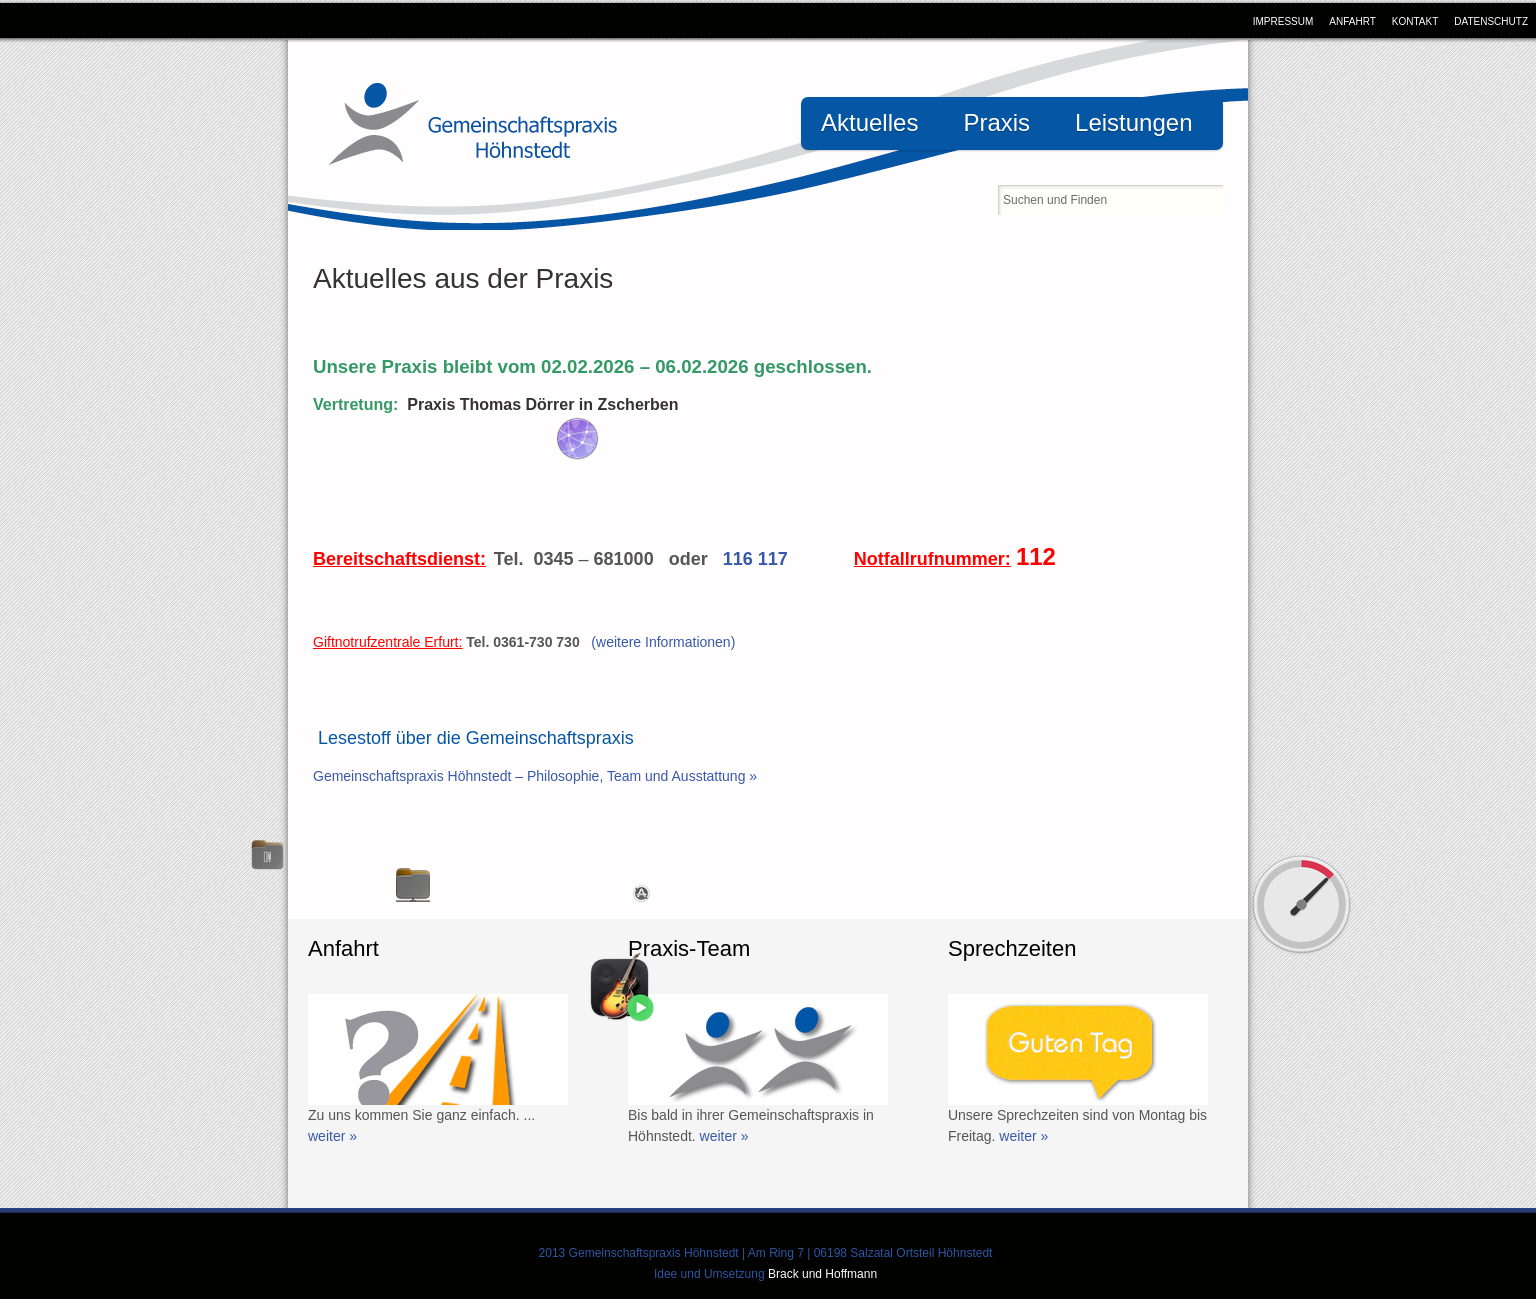 The width and height of the screenshot is (1536, 1299). Describe the element at coordinates (641, 893) in the screenshot. I see `open the software update manager` at that location.